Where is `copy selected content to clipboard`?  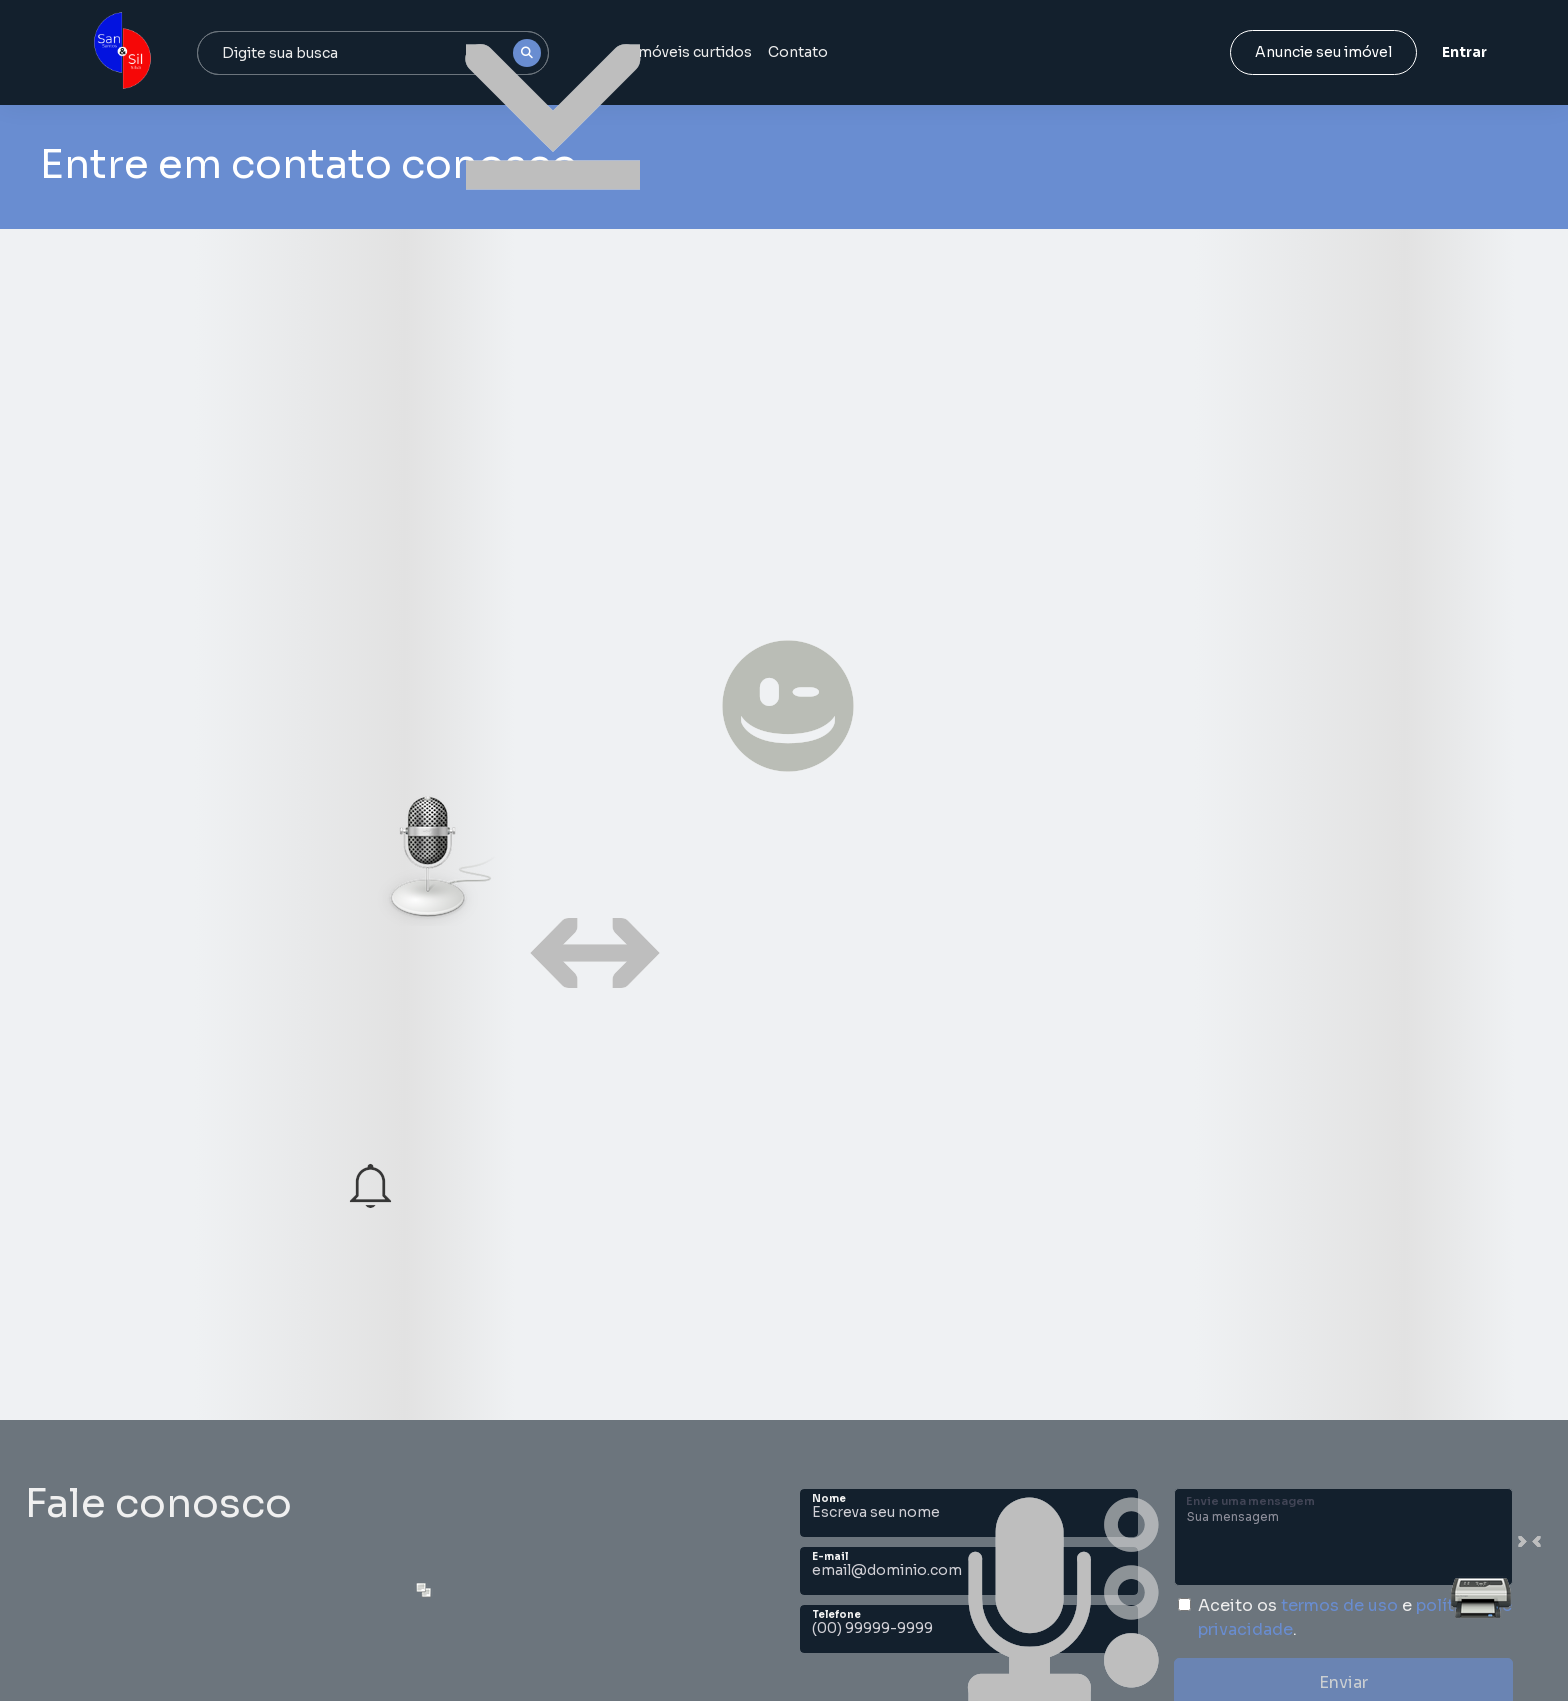 copy selected content to clipboard is located at coordinates (423, 1589).